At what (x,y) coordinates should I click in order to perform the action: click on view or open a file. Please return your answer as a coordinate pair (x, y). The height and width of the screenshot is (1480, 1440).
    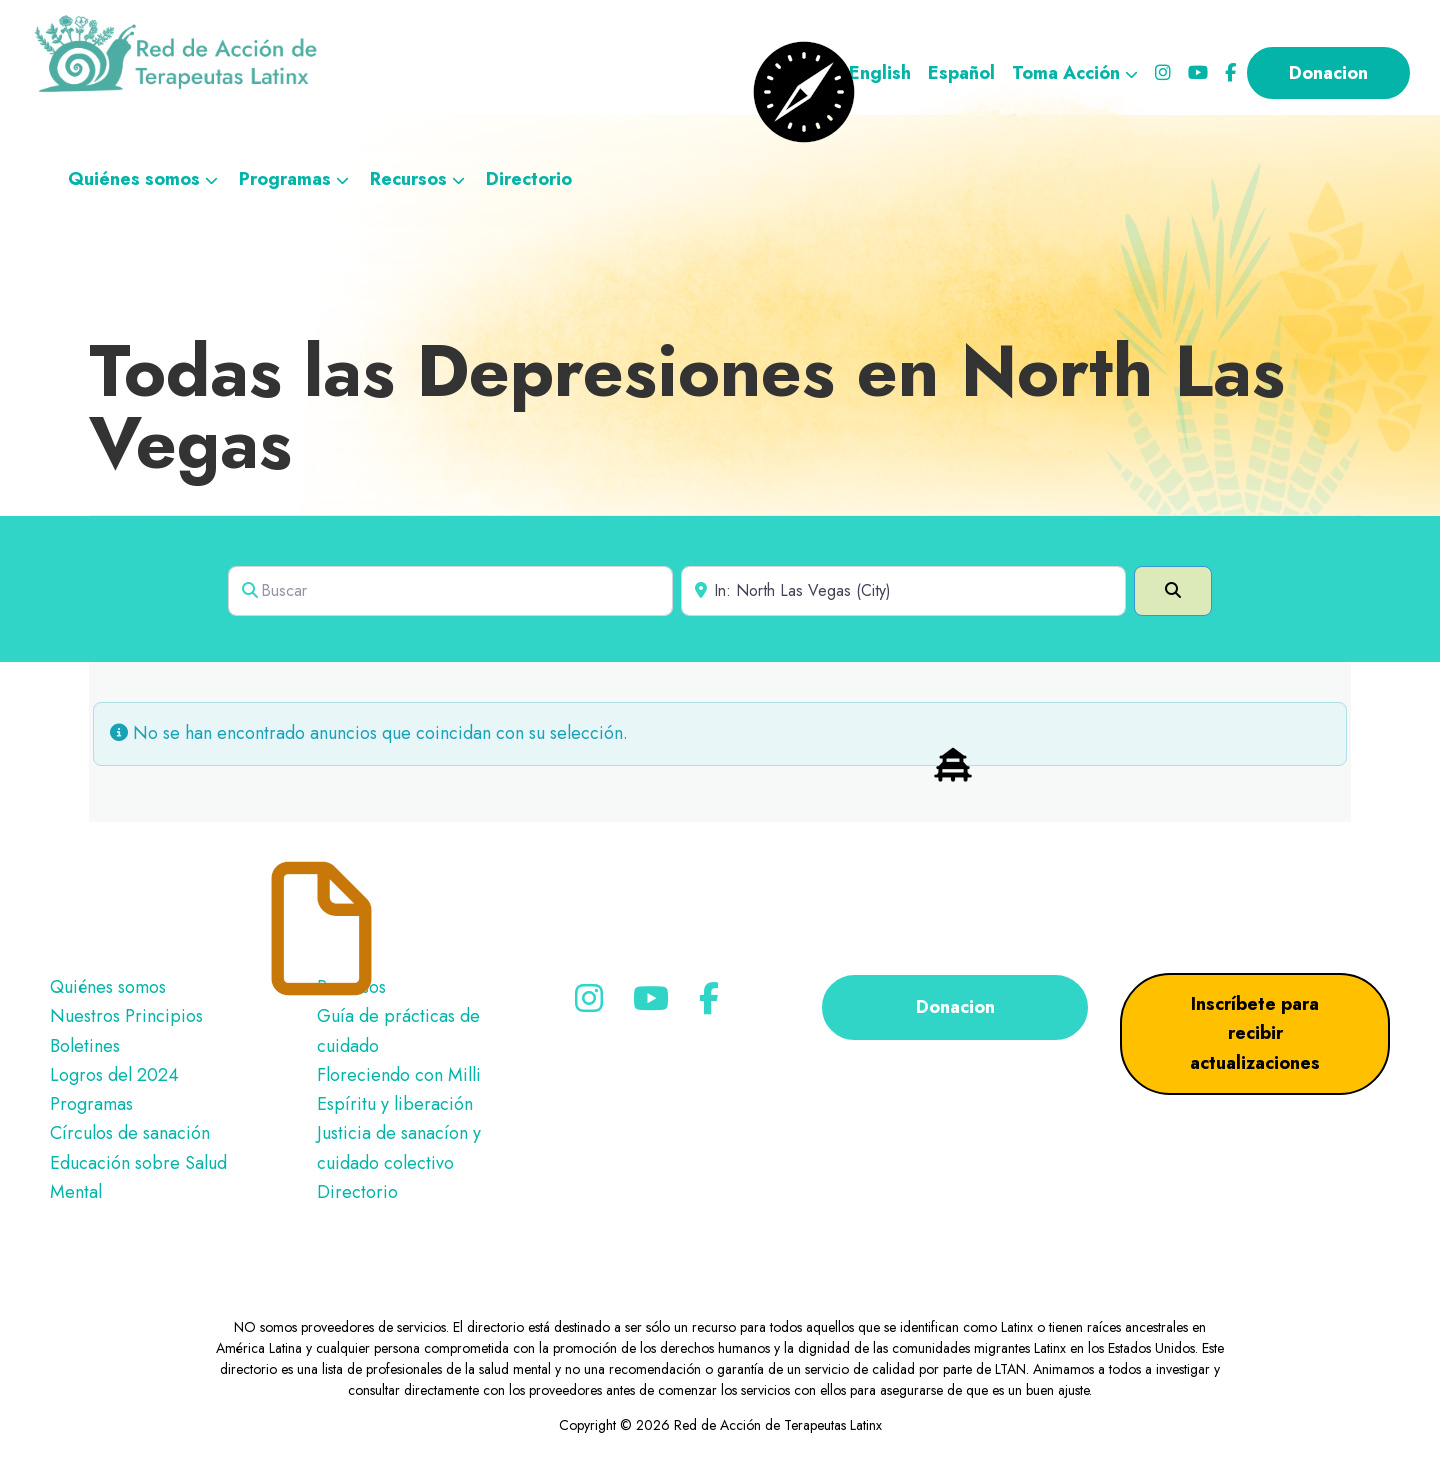
    Looking at the image, I should click on (321, 928).